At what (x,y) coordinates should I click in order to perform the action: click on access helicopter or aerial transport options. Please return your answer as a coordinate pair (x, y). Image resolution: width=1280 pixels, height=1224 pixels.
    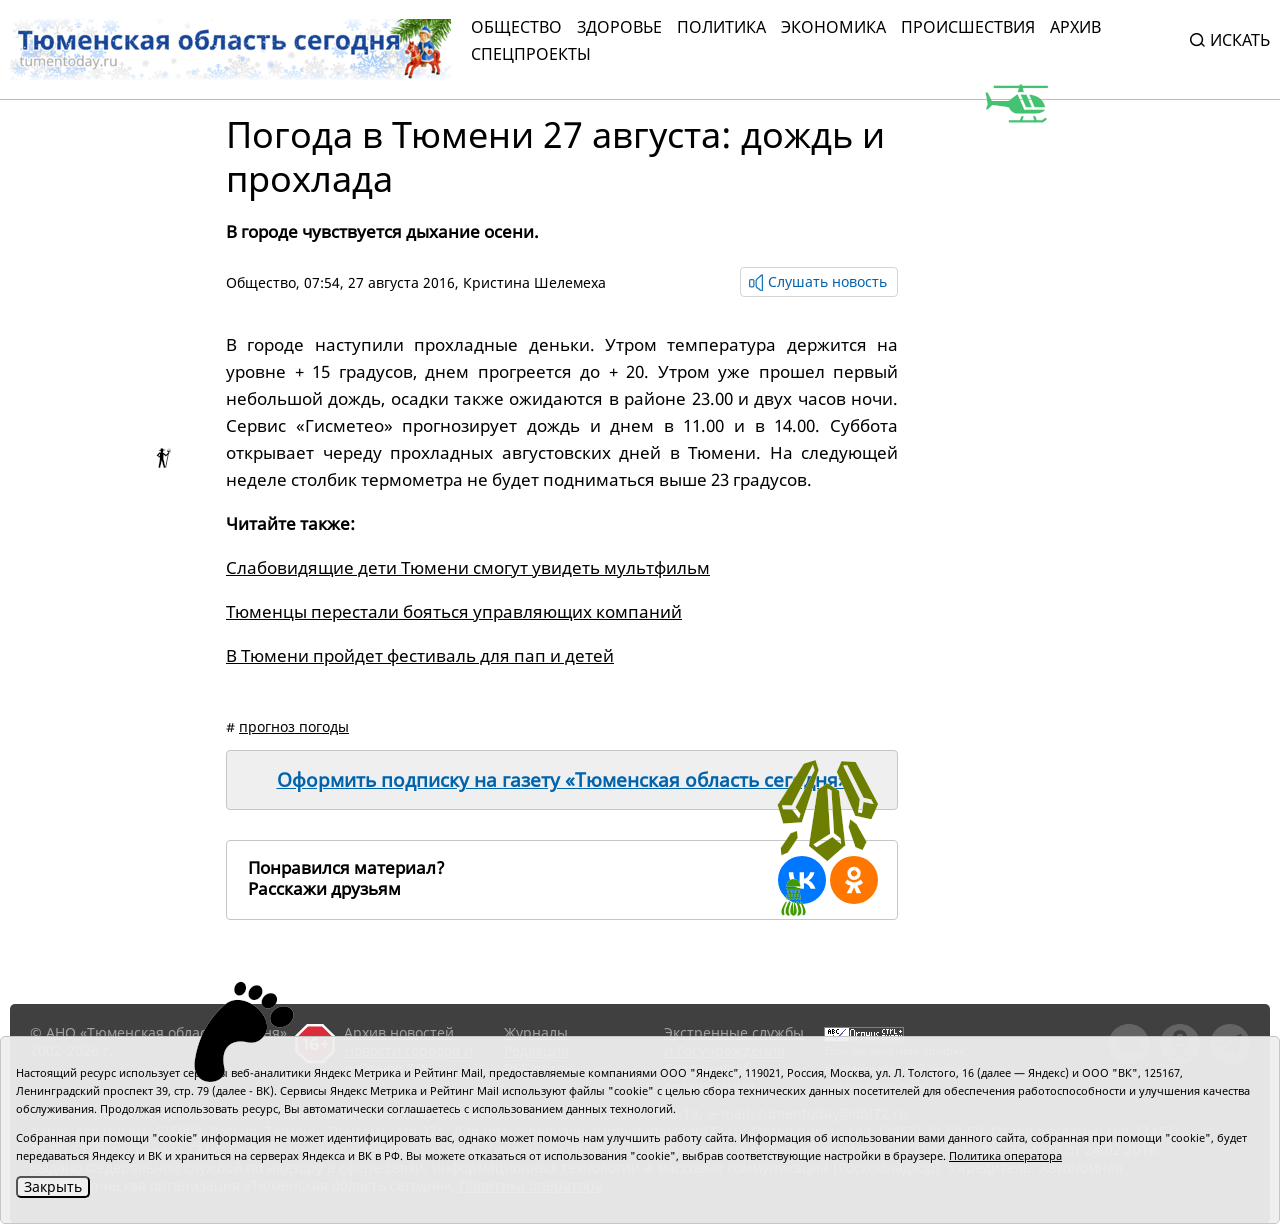
    Looking at the image, I should click on (1016, 103).